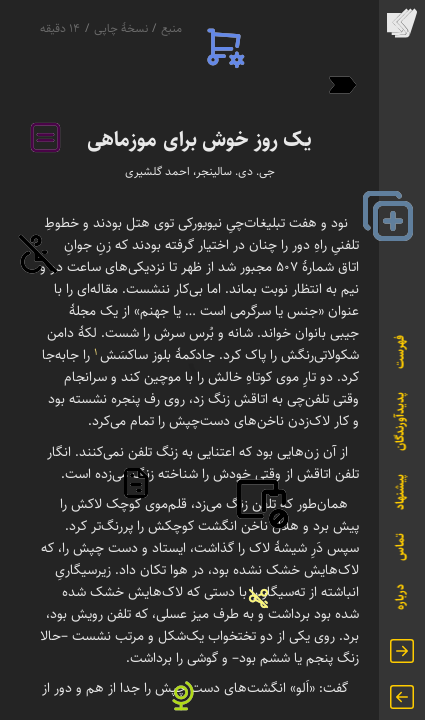  What do you see at coordinates (342, 85) in the screenshot?
I see `mark item as important or priority` at bounding box center [342, 85].